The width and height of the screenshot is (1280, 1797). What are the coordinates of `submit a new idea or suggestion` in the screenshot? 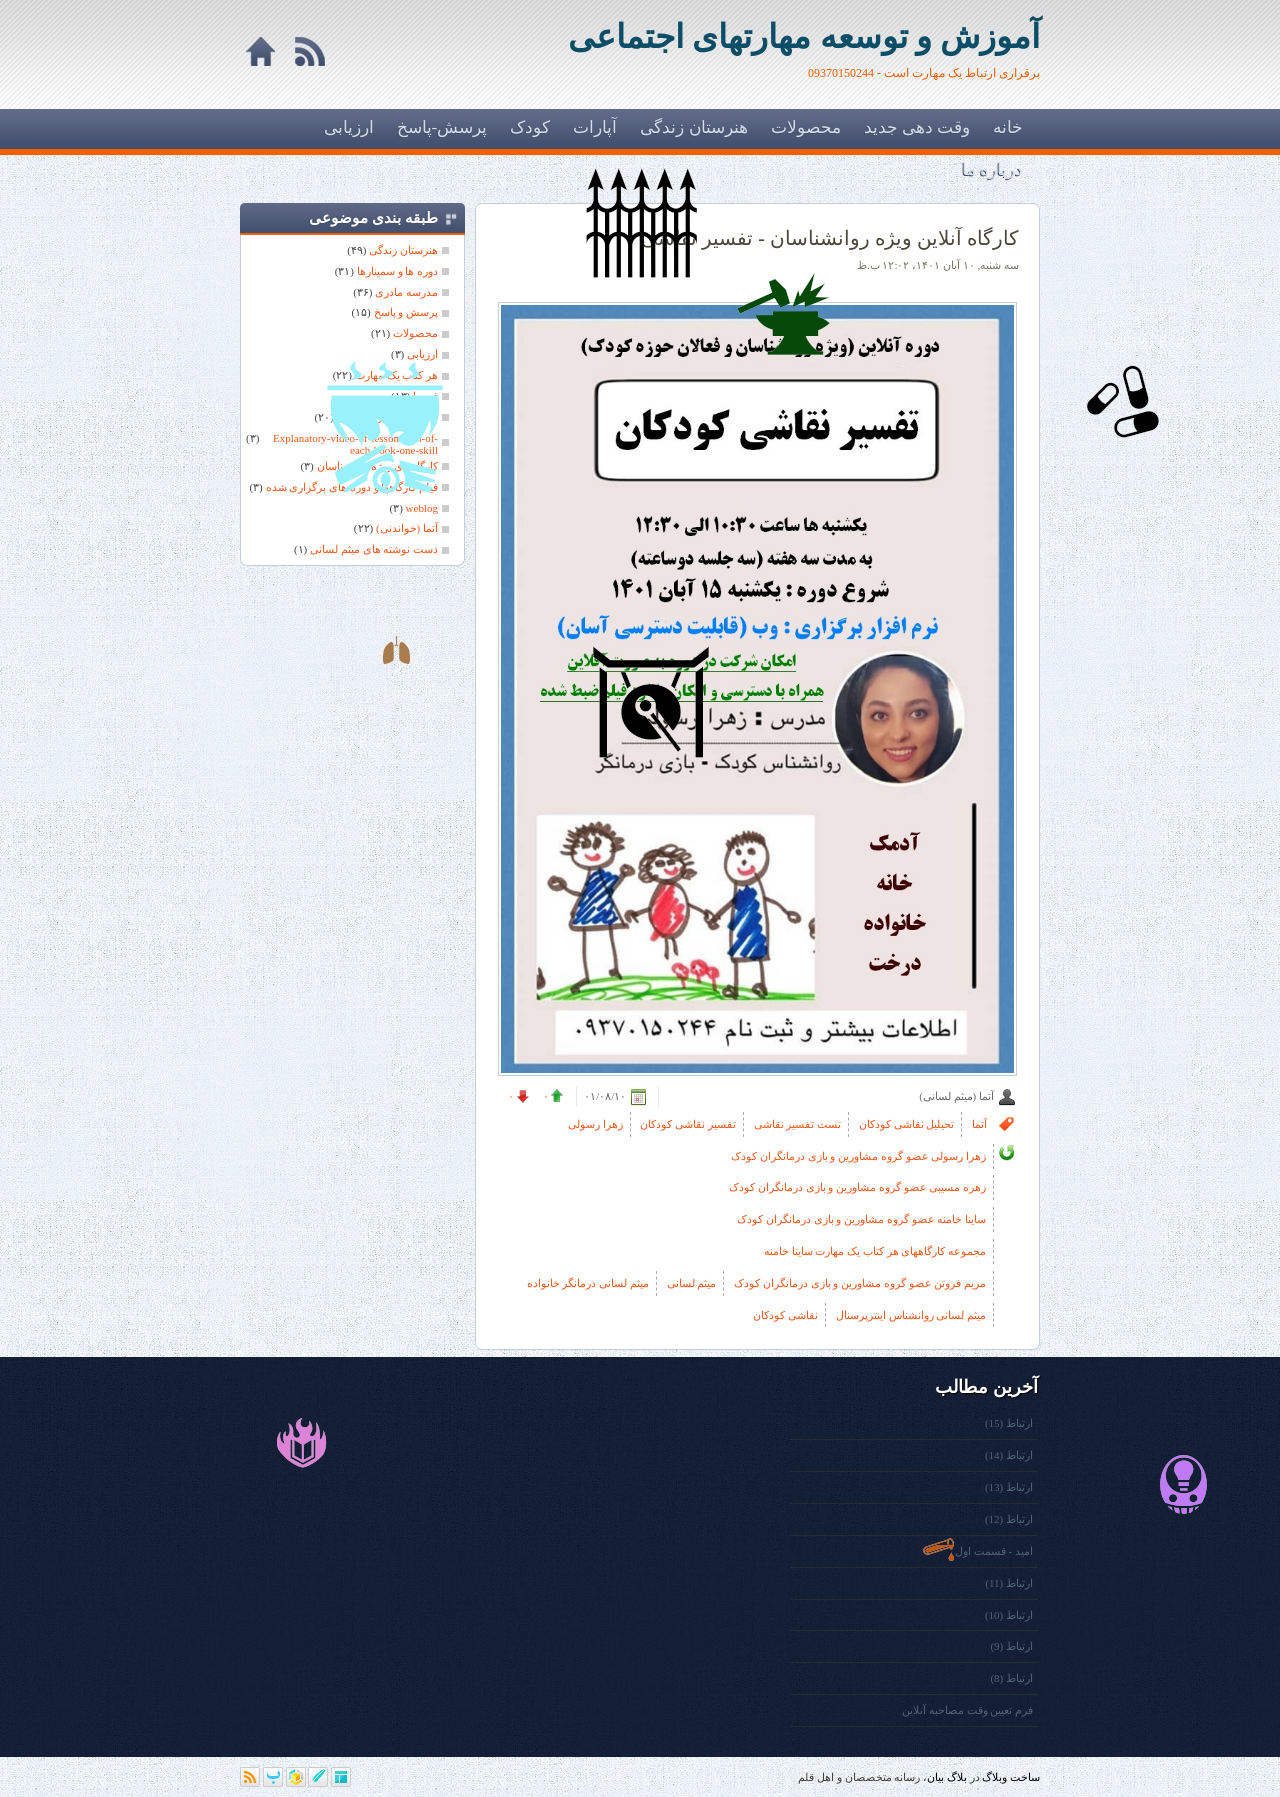 It's located at (1183, 1484).